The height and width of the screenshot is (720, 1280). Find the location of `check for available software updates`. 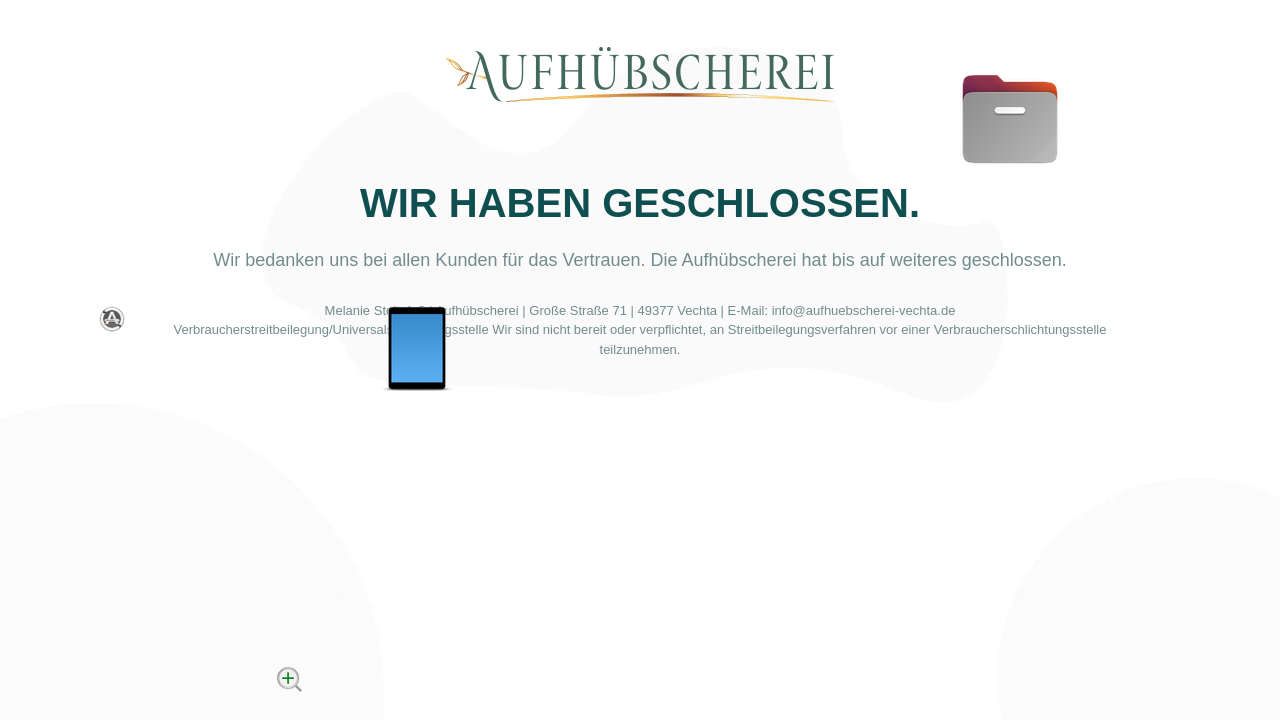

check for available software updates is located at coordinates (112, 319).